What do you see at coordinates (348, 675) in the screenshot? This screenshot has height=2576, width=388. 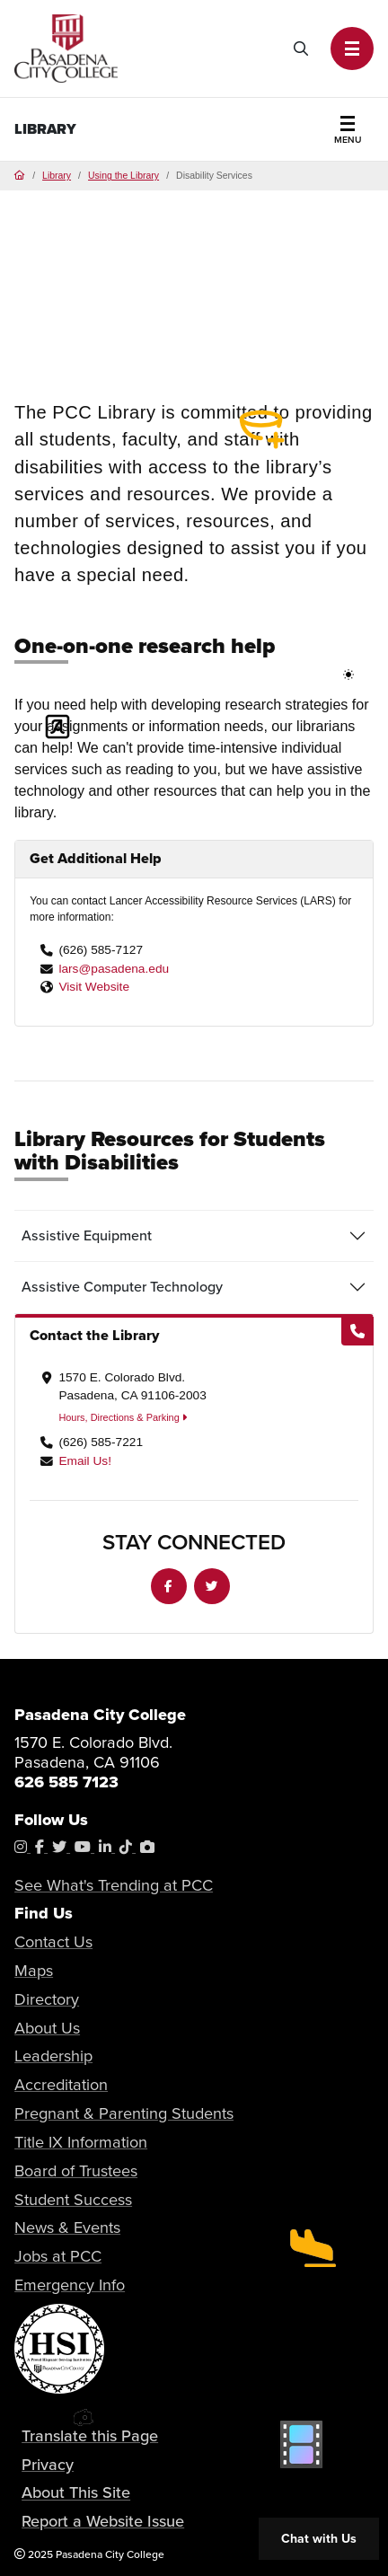 I see `decrease screen brightness` at bounding box center [348, 675].